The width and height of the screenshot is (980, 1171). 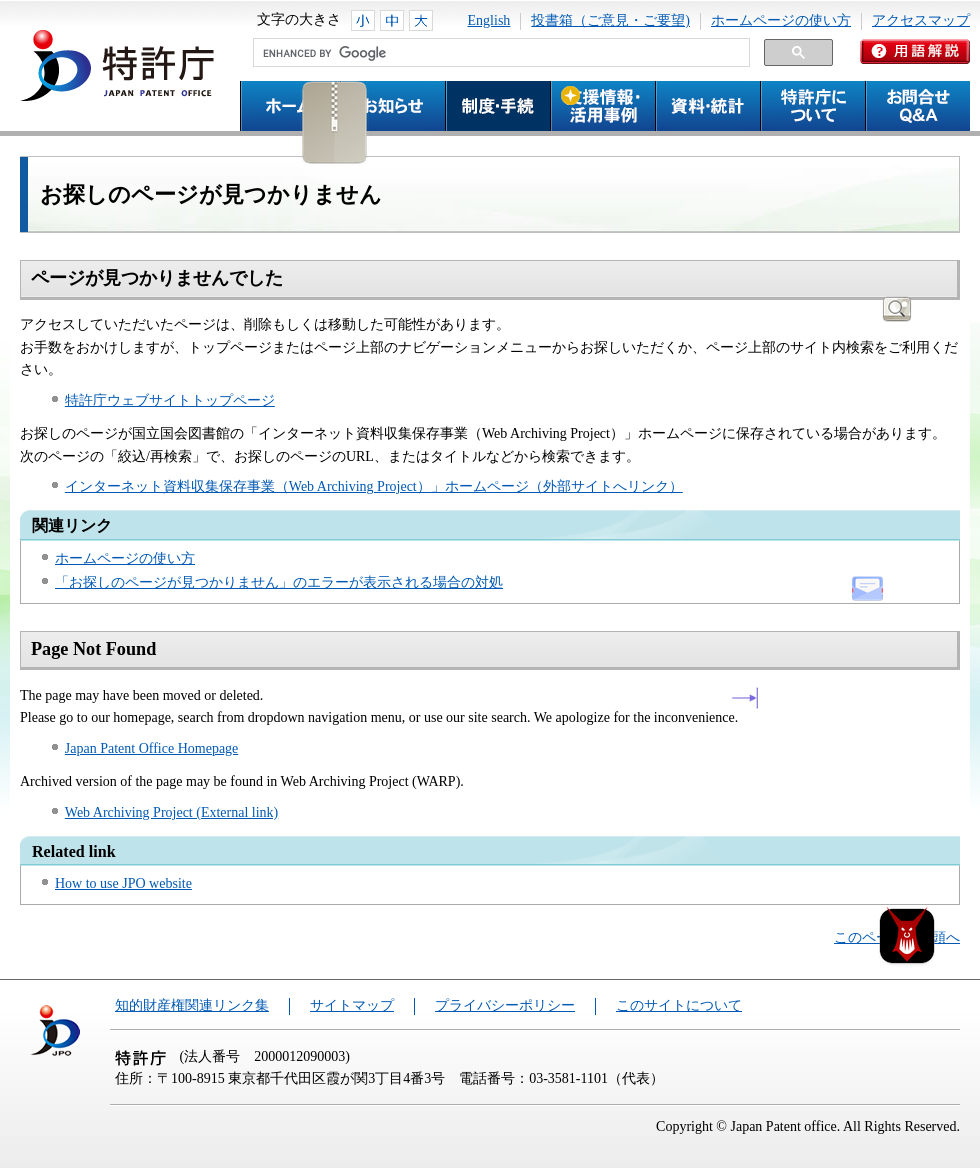 What do you see at coordinates (334, 122) in the screenshot?
I see `open engrampa archive manager` at bounding box center [334, 122].